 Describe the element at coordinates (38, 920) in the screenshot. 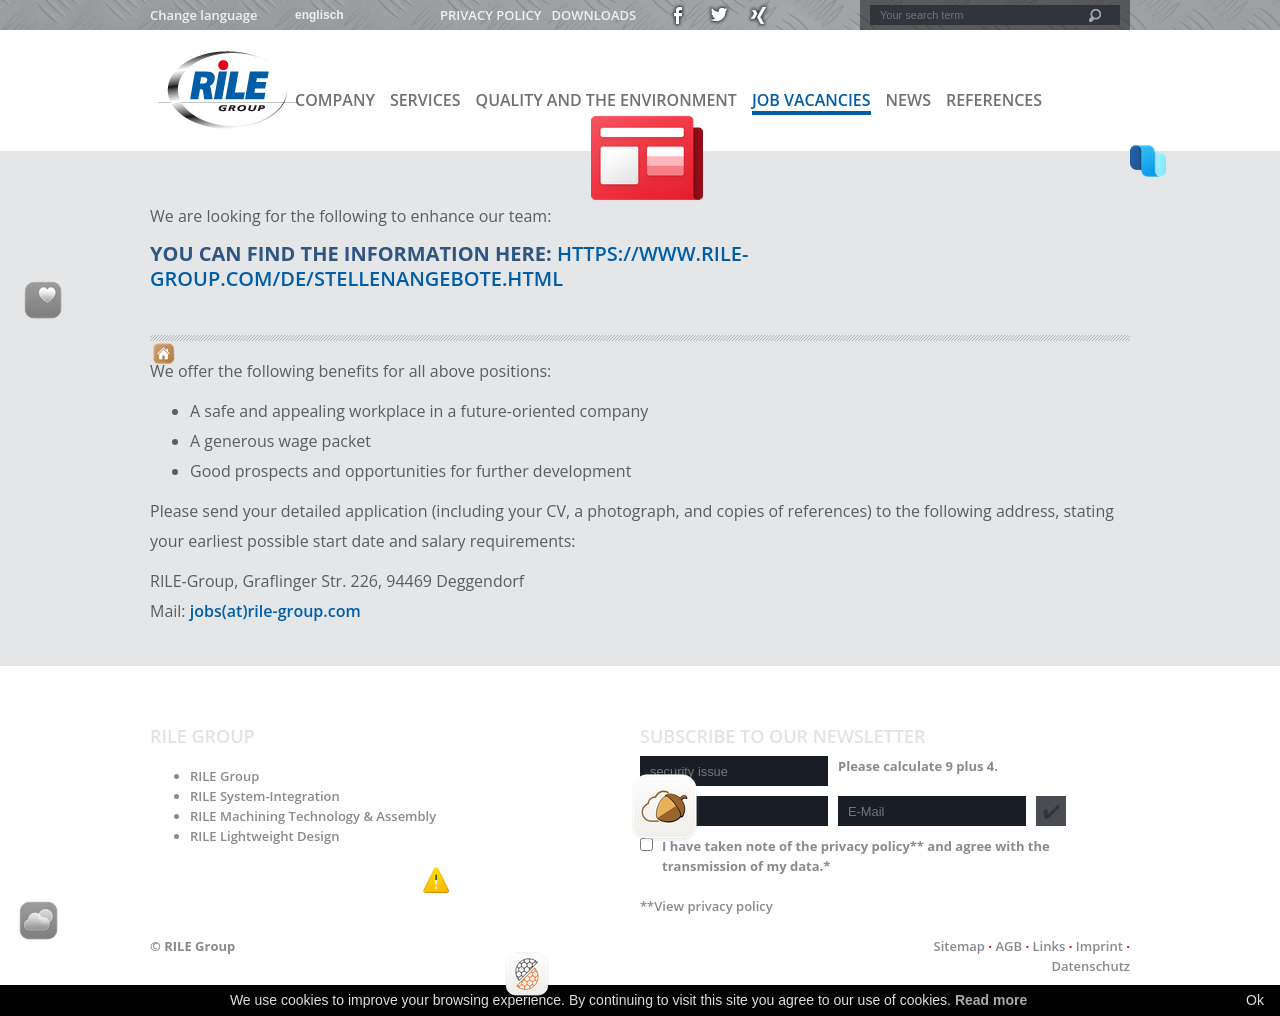

I see `open the weather app` at that location.